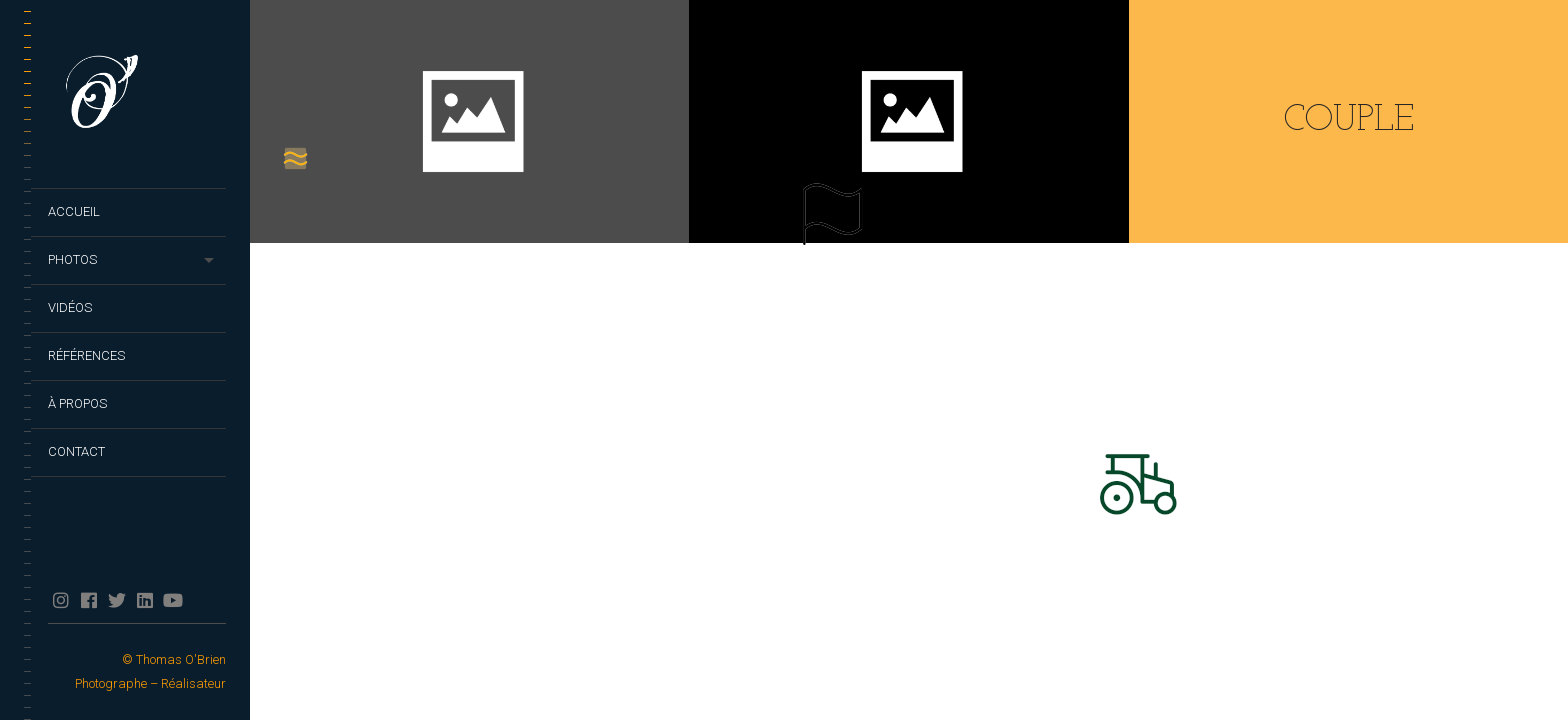 This screenshot has width=1568, height=720. Describe the element at coordinates (830, 213) in the screenshot. I see `flag or bookmark this item` at that location.